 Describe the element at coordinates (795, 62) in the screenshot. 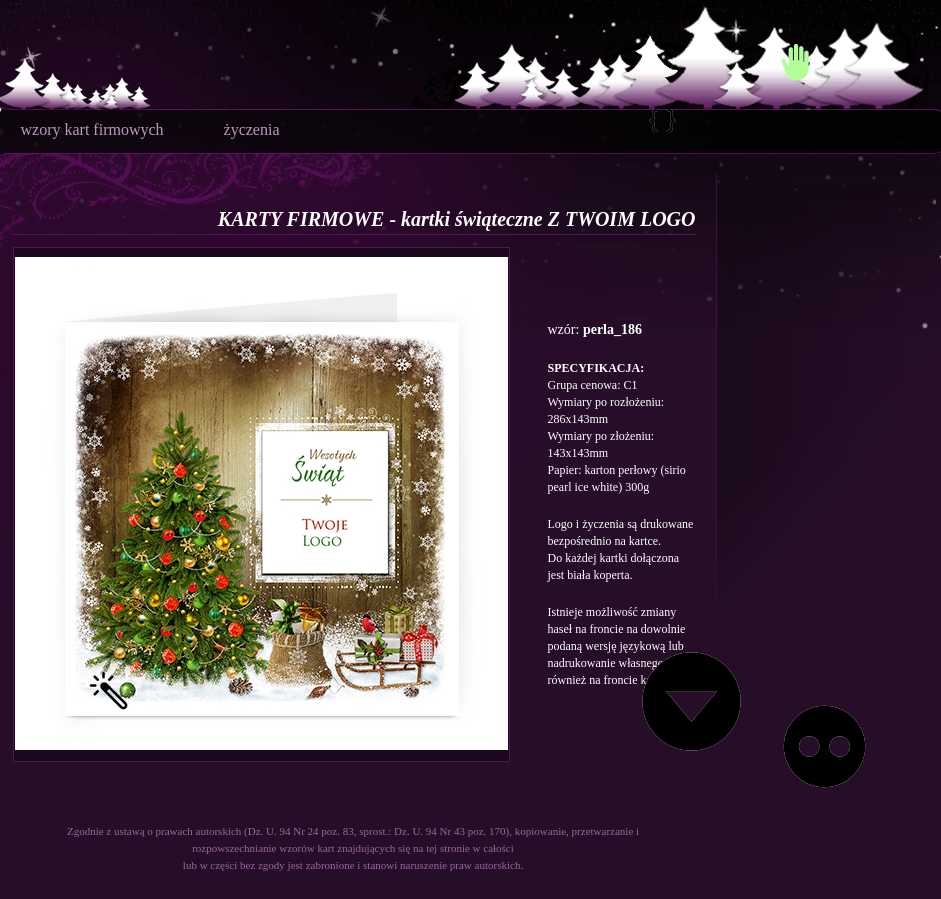

I see `stop or halt an action` at that location.